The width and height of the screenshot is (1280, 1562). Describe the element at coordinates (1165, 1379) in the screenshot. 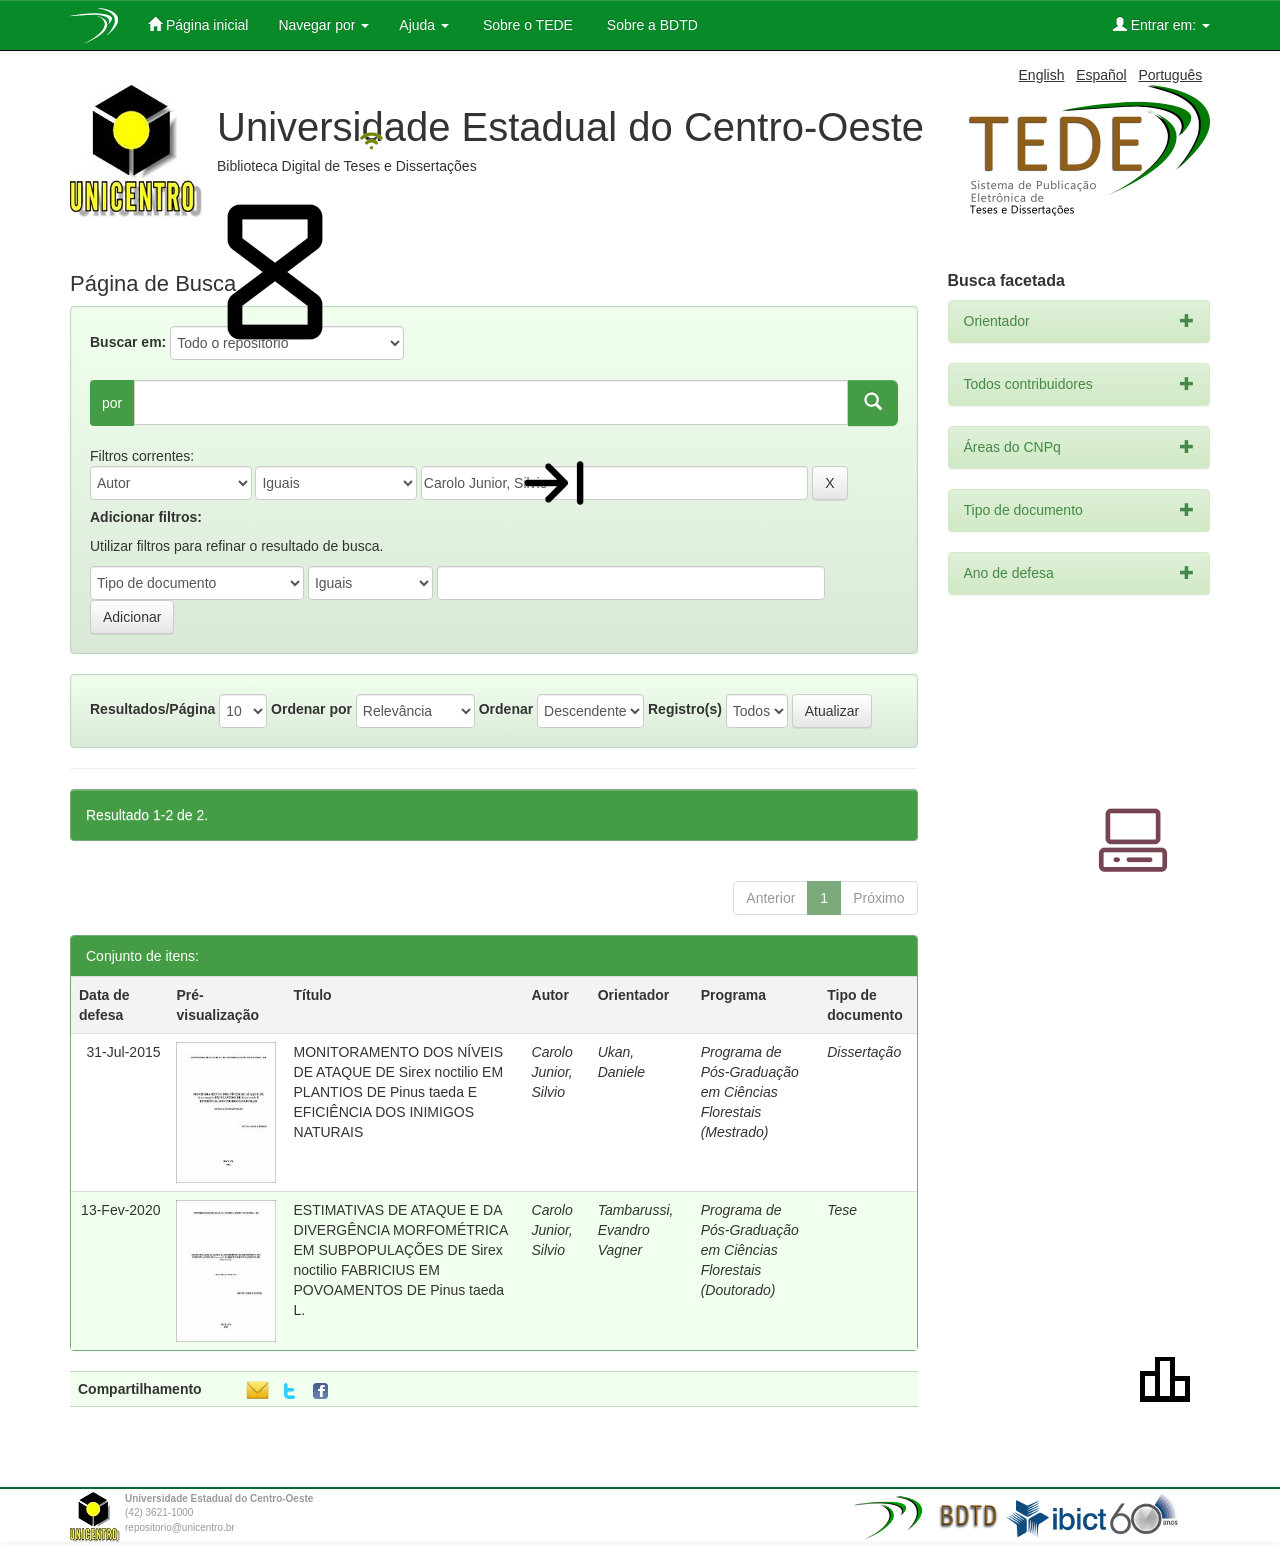

I see `view leaderboard rankings` at that location.